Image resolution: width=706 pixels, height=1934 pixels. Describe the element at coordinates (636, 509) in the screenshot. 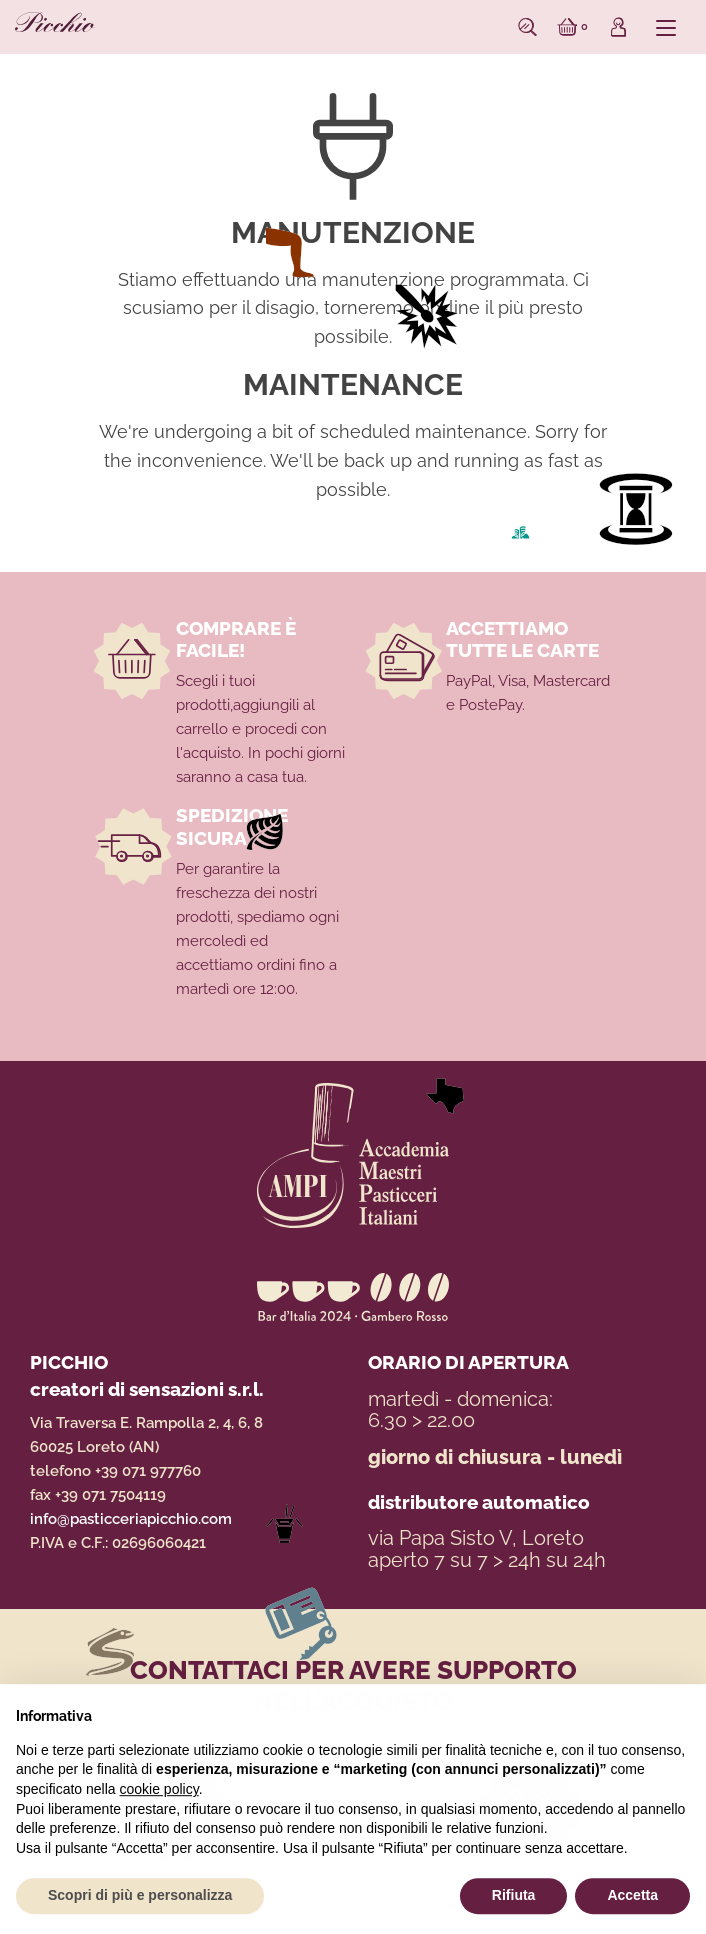

I see `activate a time-based trap or ability` at that location.